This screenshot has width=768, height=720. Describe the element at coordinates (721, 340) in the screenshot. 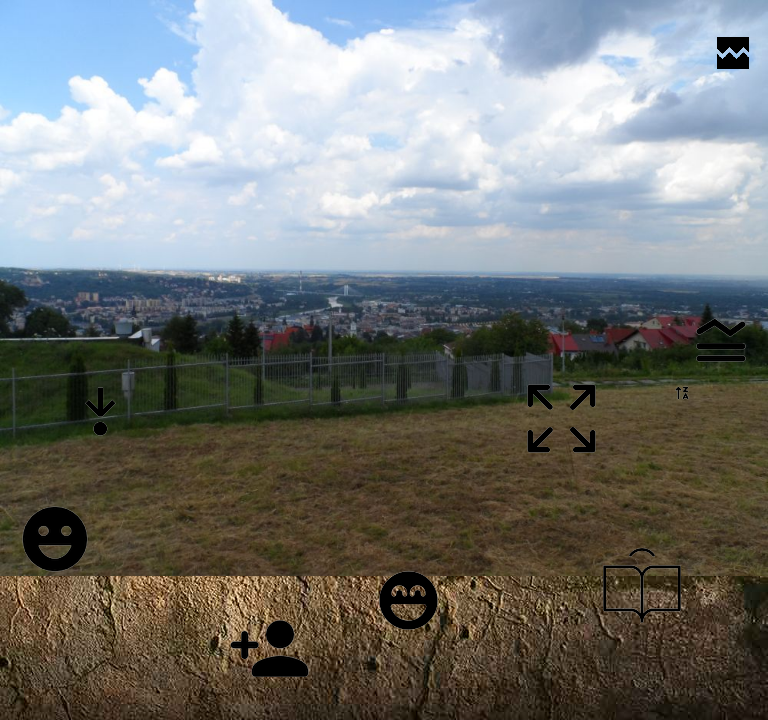

I see `toggle chart legend visibility` at that location.